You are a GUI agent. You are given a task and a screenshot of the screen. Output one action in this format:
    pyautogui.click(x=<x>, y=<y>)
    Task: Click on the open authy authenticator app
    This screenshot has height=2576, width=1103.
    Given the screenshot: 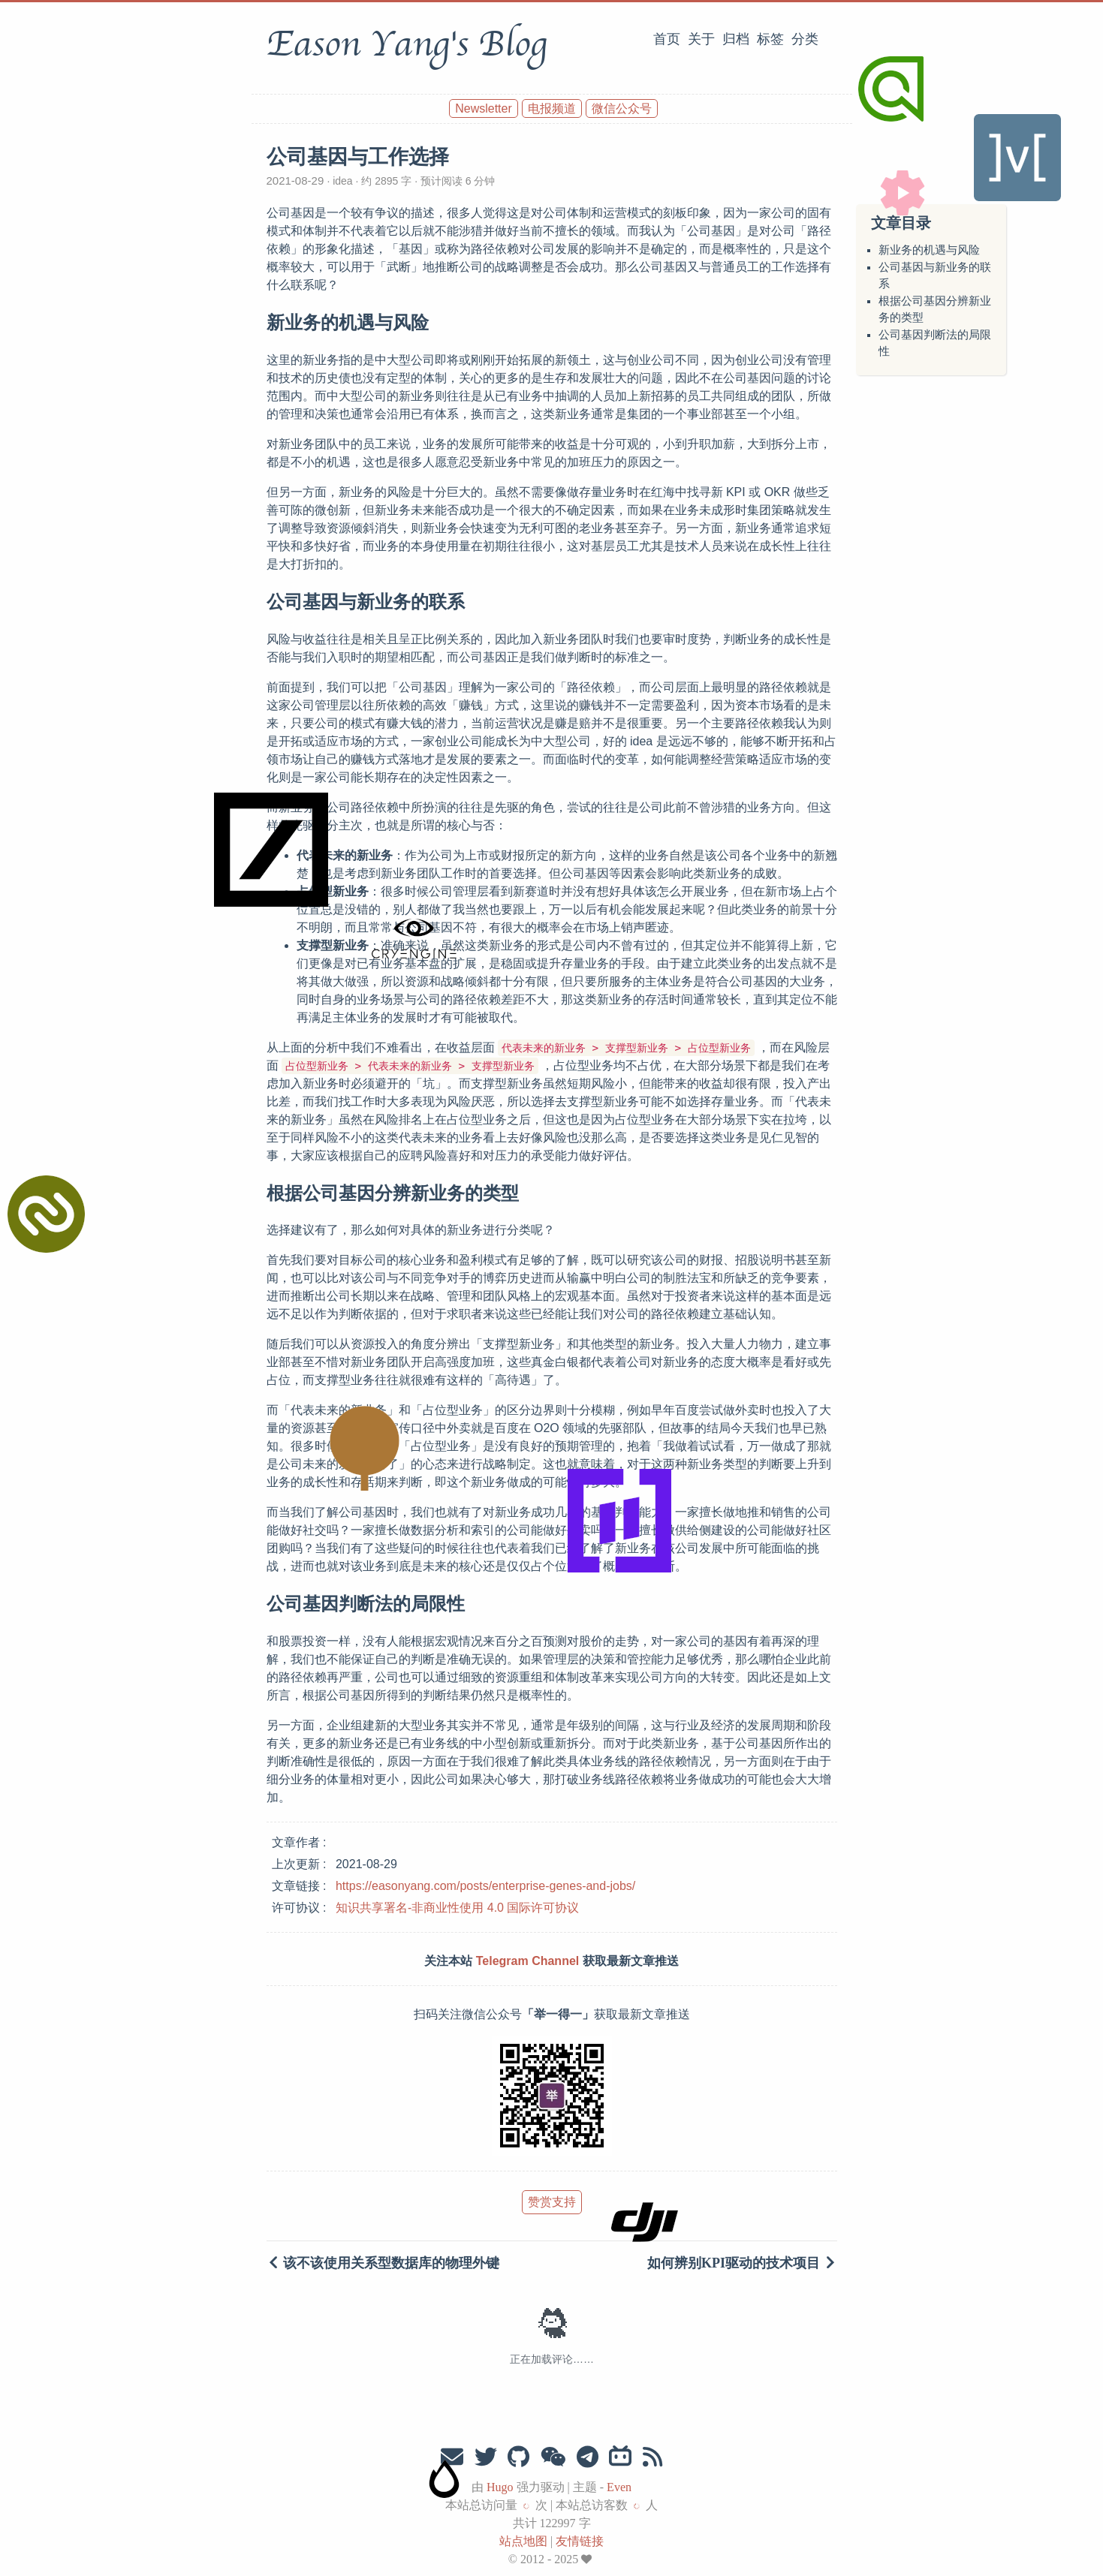 What is the action you would take?
    pyautogui.click(x=46, y=1214)
    